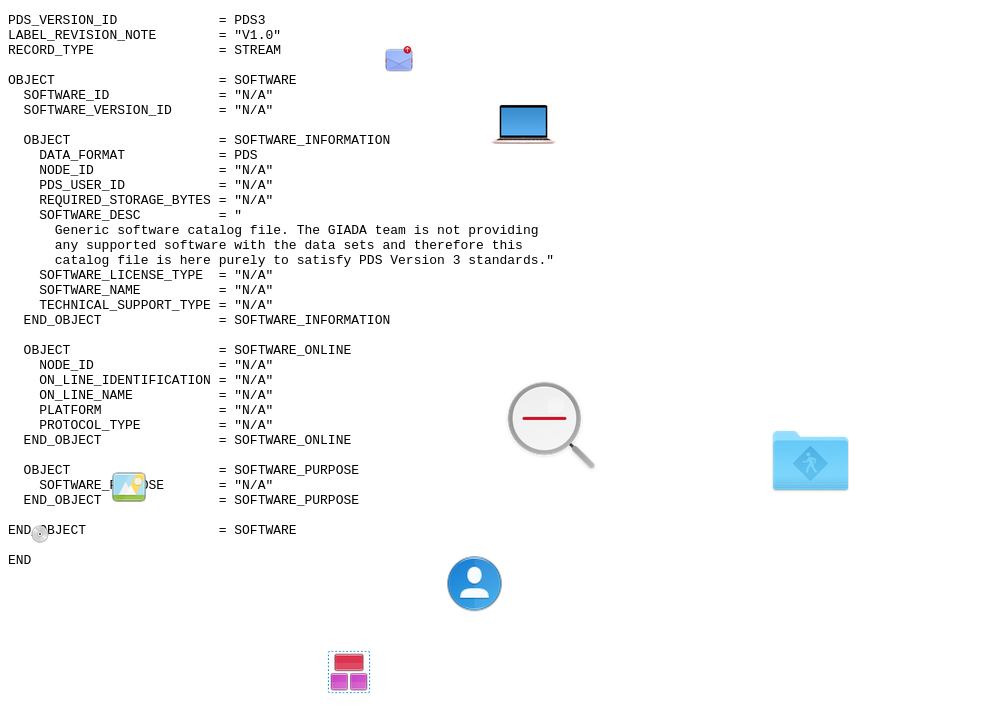 This screenshot has height=728, width=1002. What do you see at coordinates (810, 460) in the screenshot?
I see `access the public folder for shared files` at bounding box center [810, 460].